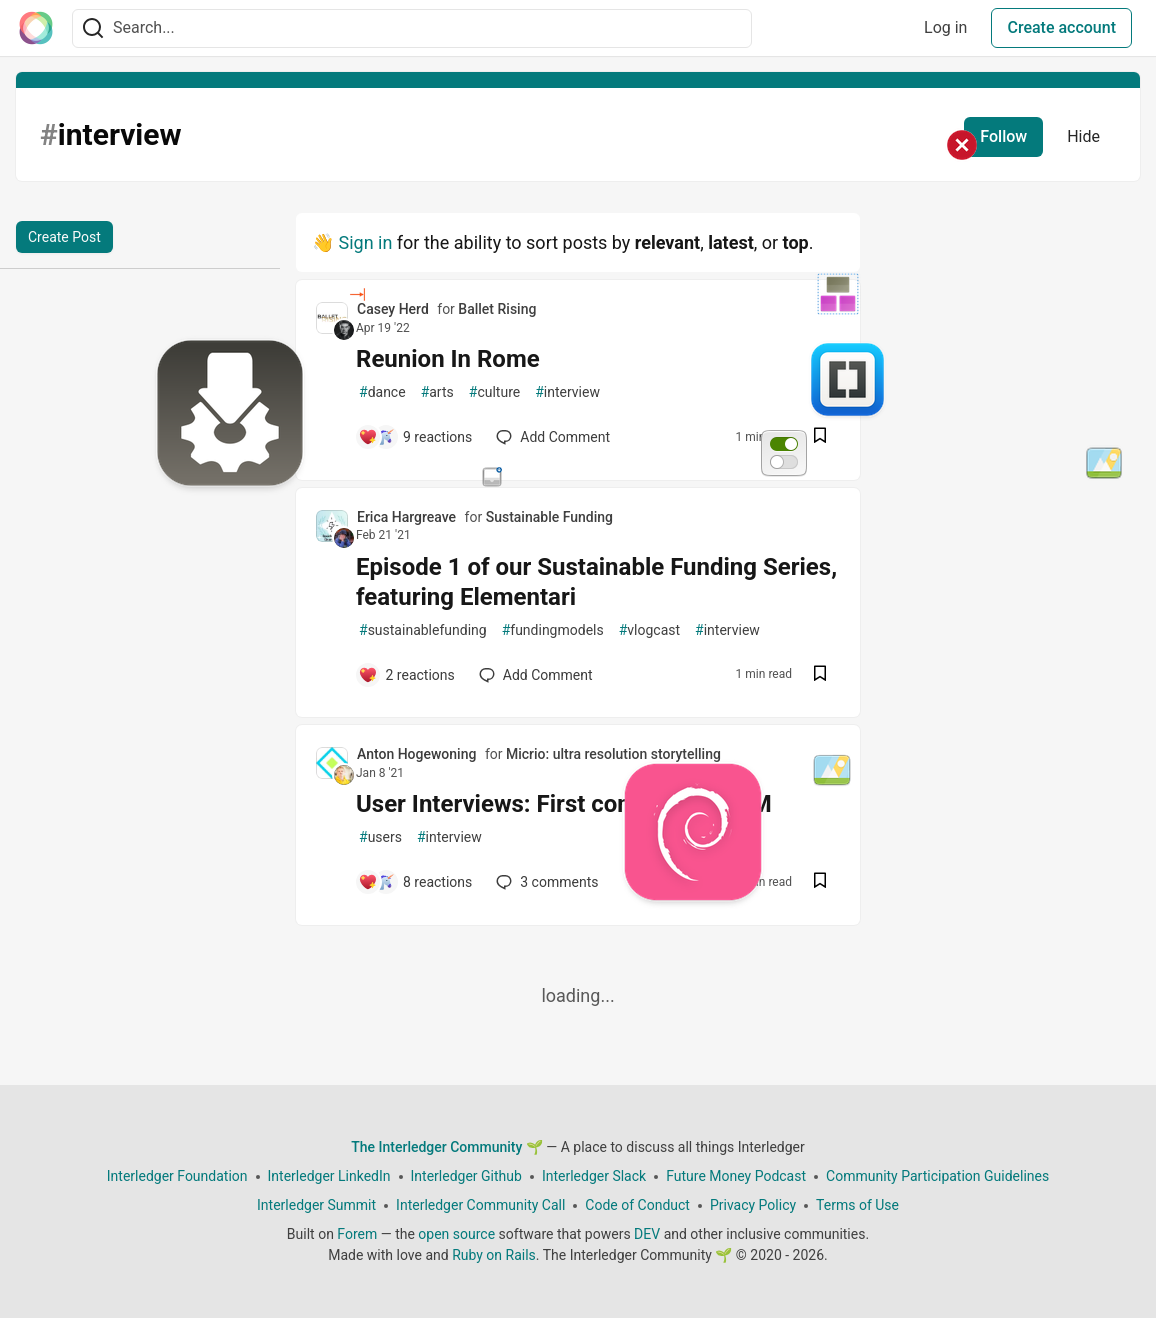  I want to click on open gear lever app for managing appimages, so click(230, 413).